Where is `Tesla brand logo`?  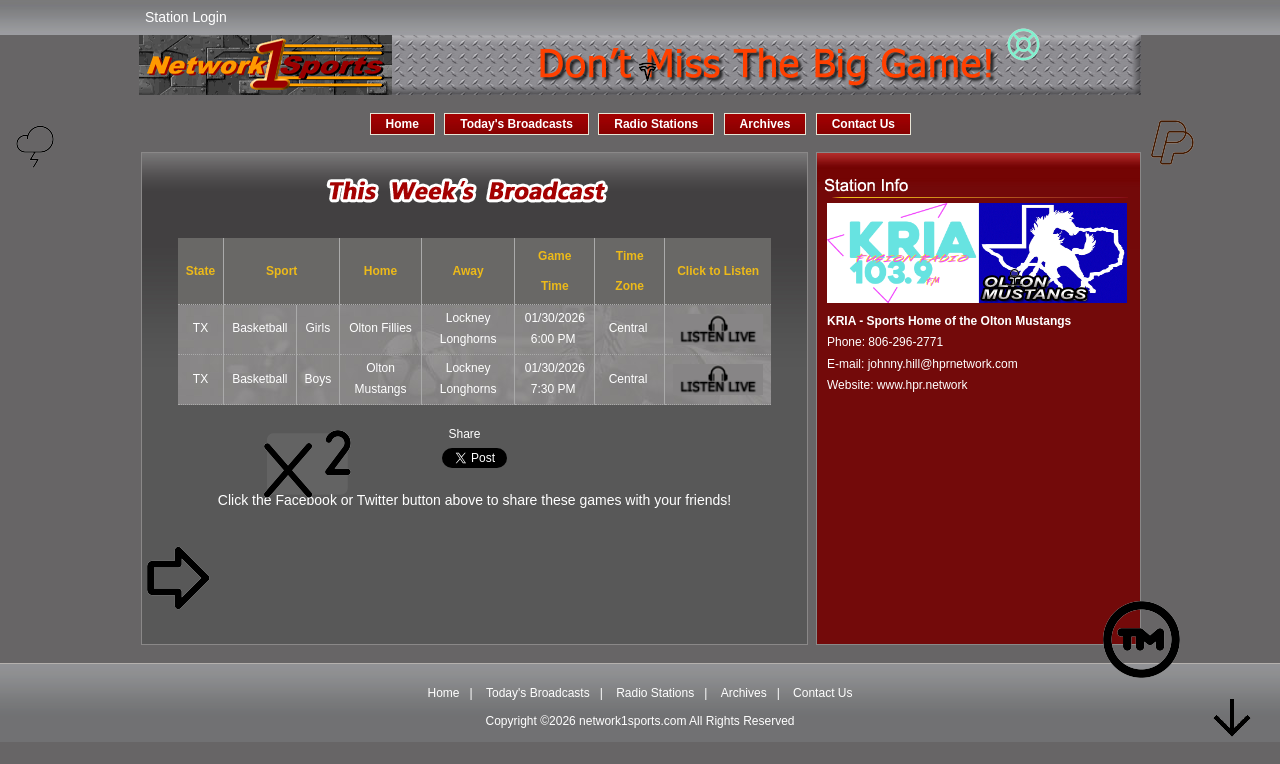
Tesla brand logo is located at coordinates (647, 71).